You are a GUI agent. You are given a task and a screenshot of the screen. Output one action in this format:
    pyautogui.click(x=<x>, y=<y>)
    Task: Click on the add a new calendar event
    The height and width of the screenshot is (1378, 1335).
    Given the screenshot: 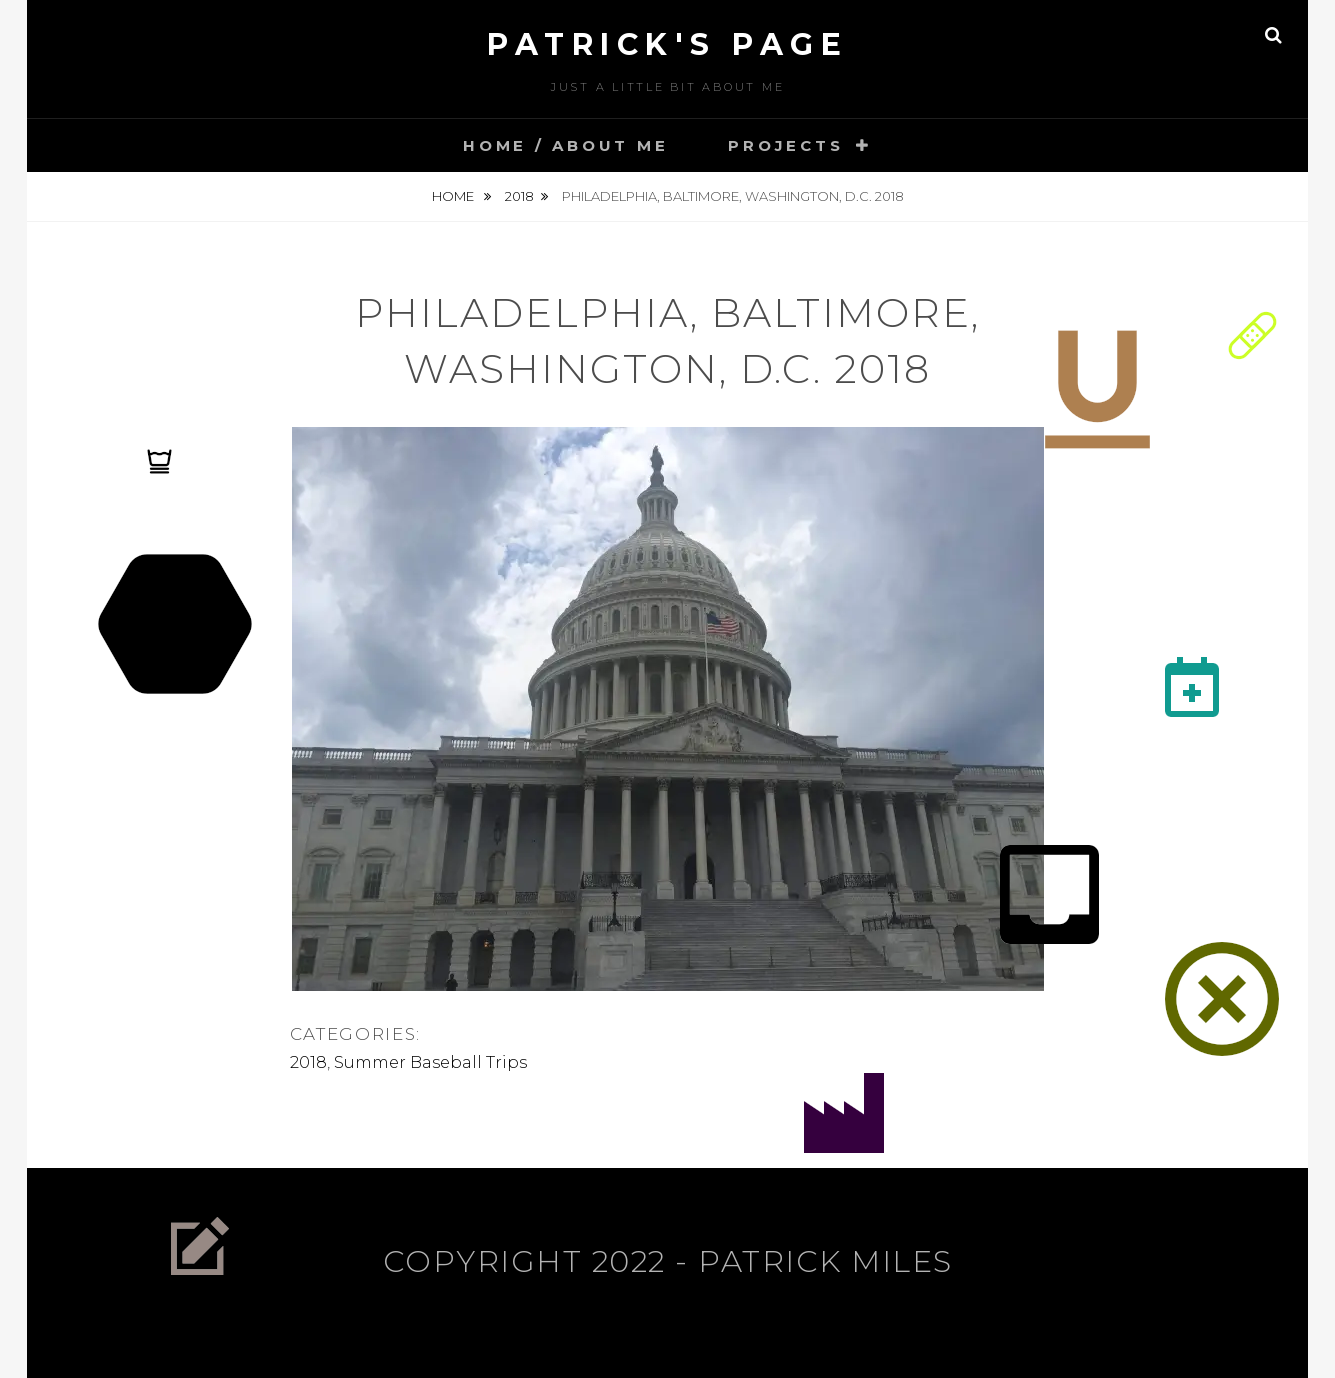 What is the action you would take?
    pyautogui.click(x=1192, y=687)
    